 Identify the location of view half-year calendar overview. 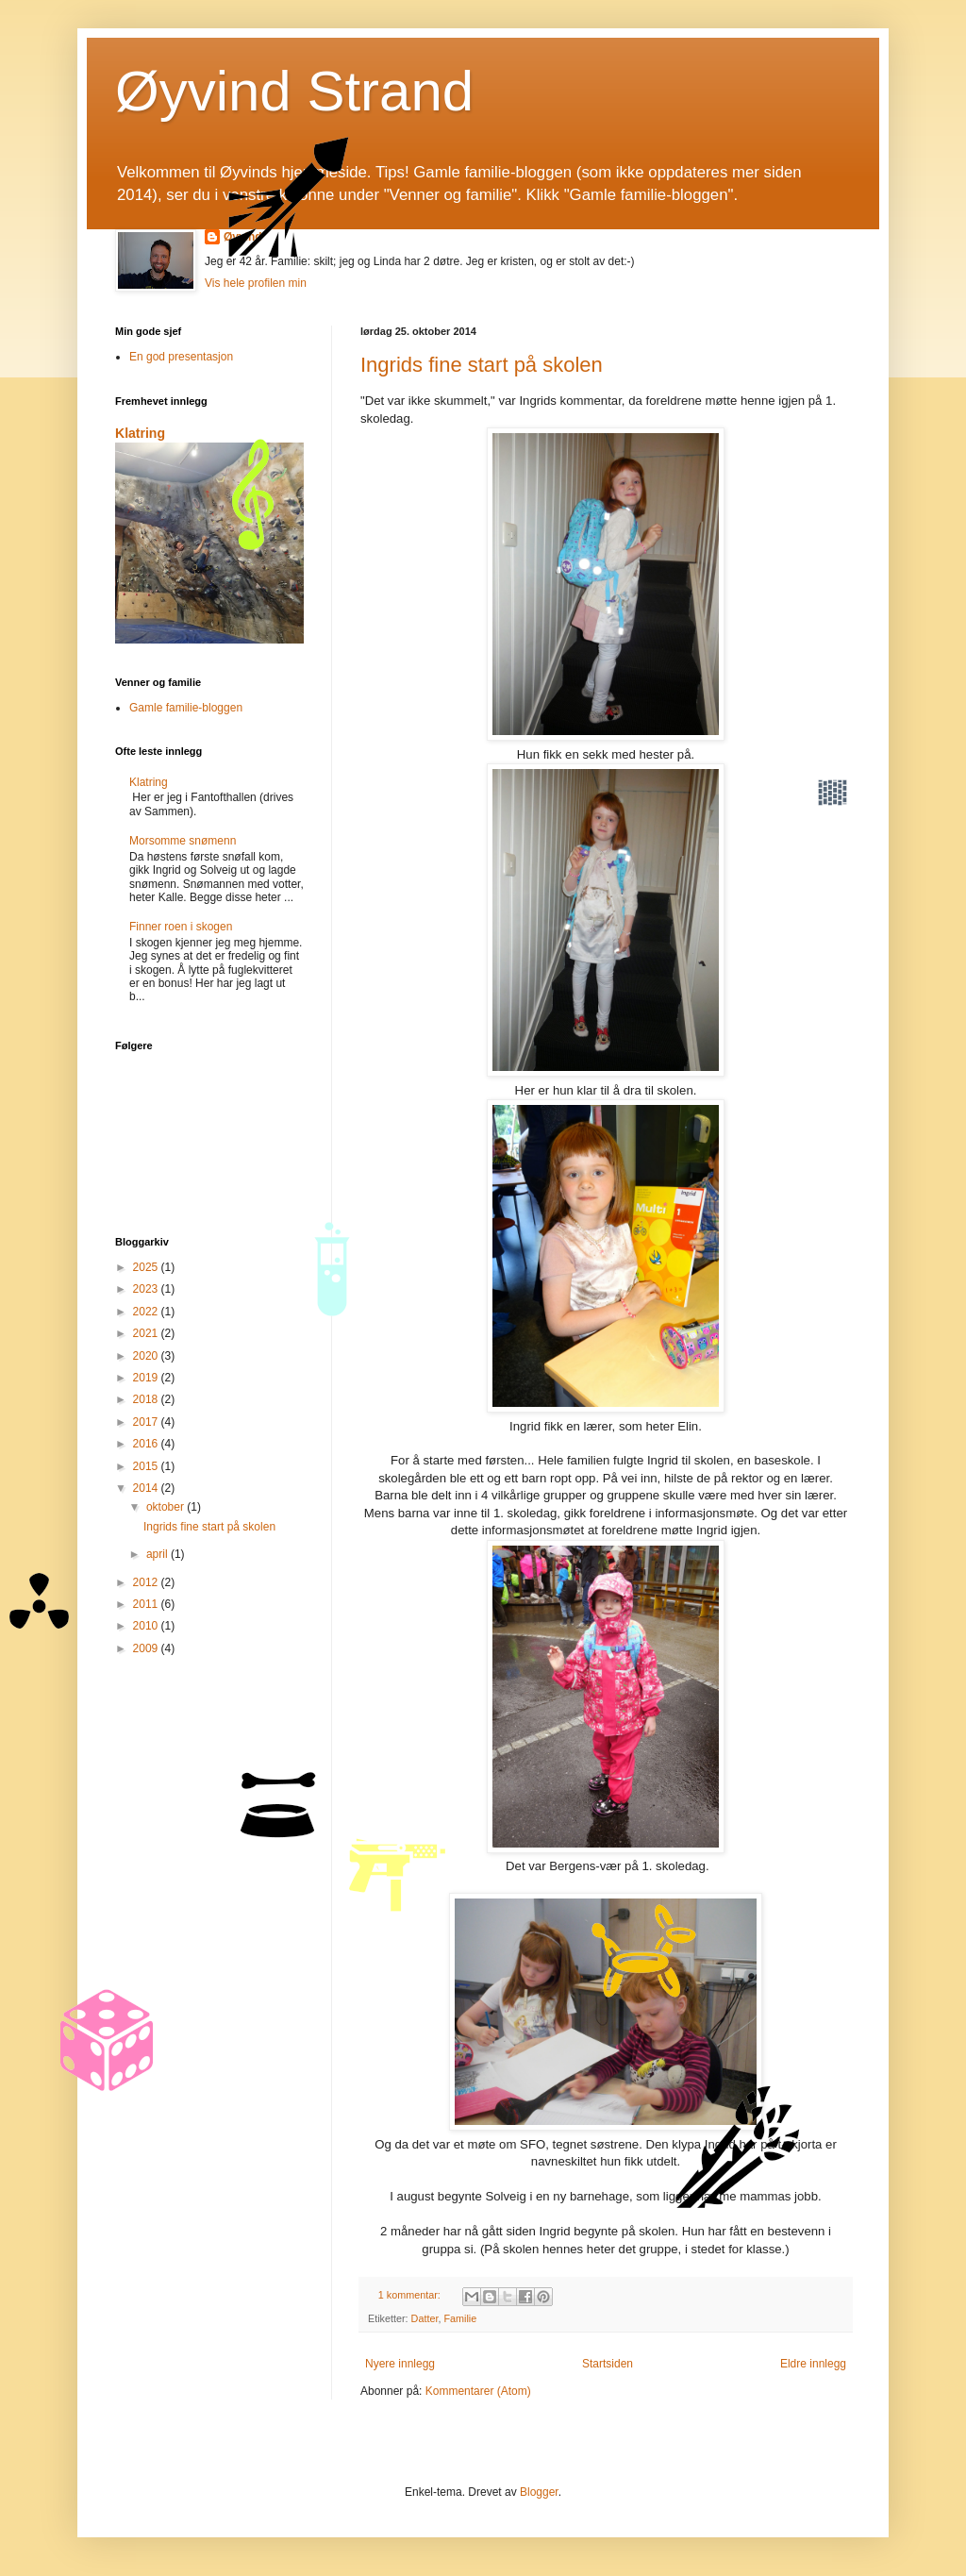
(832, 792).